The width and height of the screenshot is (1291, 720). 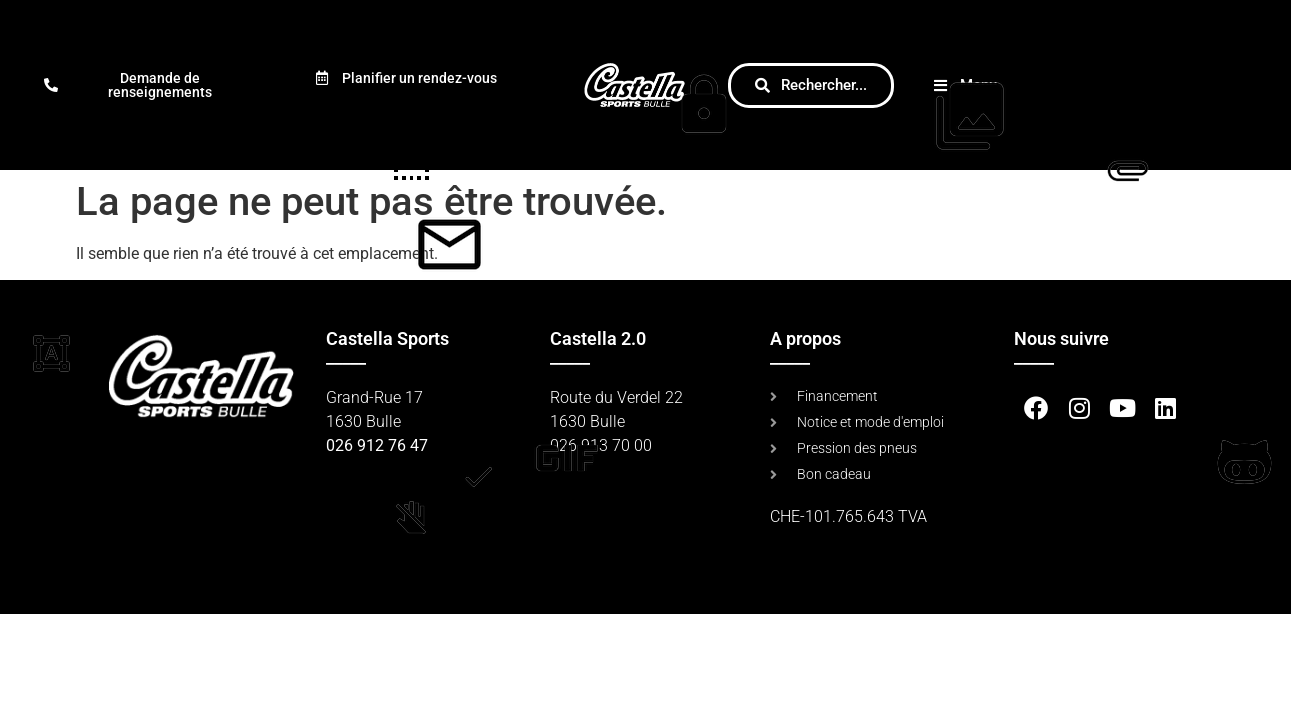 I want to click on indicates a secure connection, so click(x=704, y=105).